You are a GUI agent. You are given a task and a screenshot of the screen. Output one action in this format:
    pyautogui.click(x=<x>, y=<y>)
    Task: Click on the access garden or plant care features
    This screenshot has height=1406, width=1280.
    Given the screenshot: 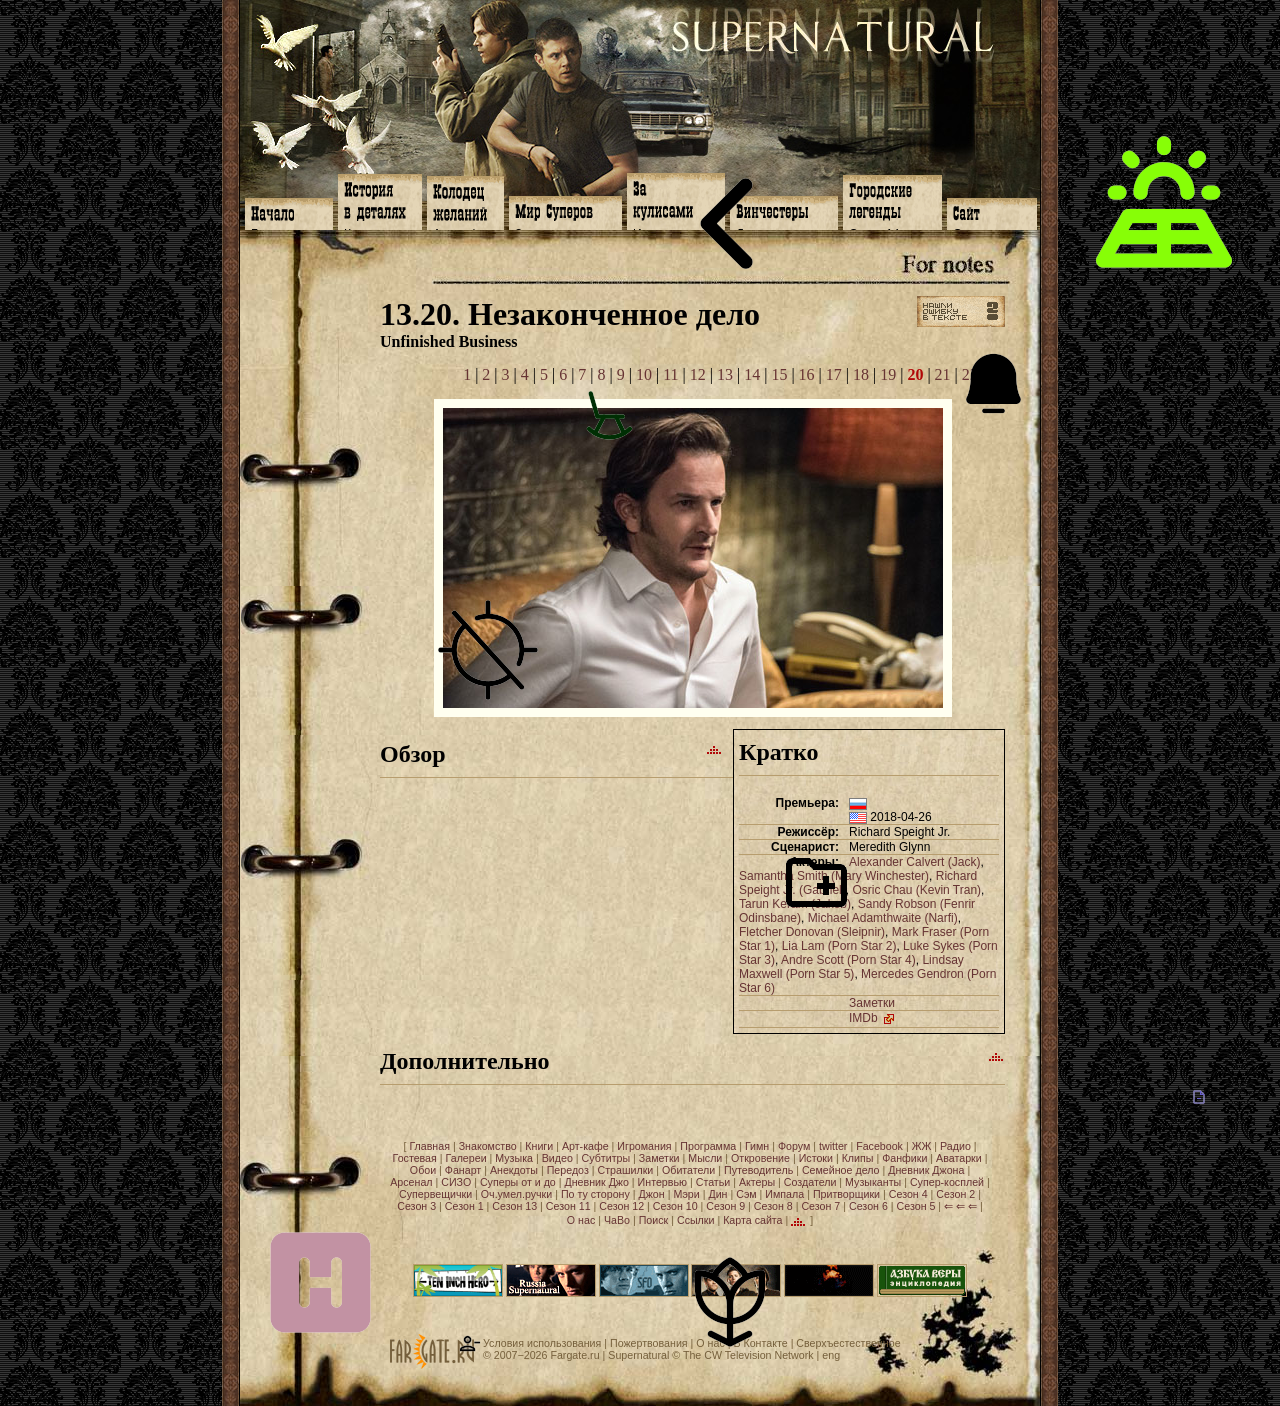 What is the action you would take?
    pyautogui.click(x=730, y=1302)
    